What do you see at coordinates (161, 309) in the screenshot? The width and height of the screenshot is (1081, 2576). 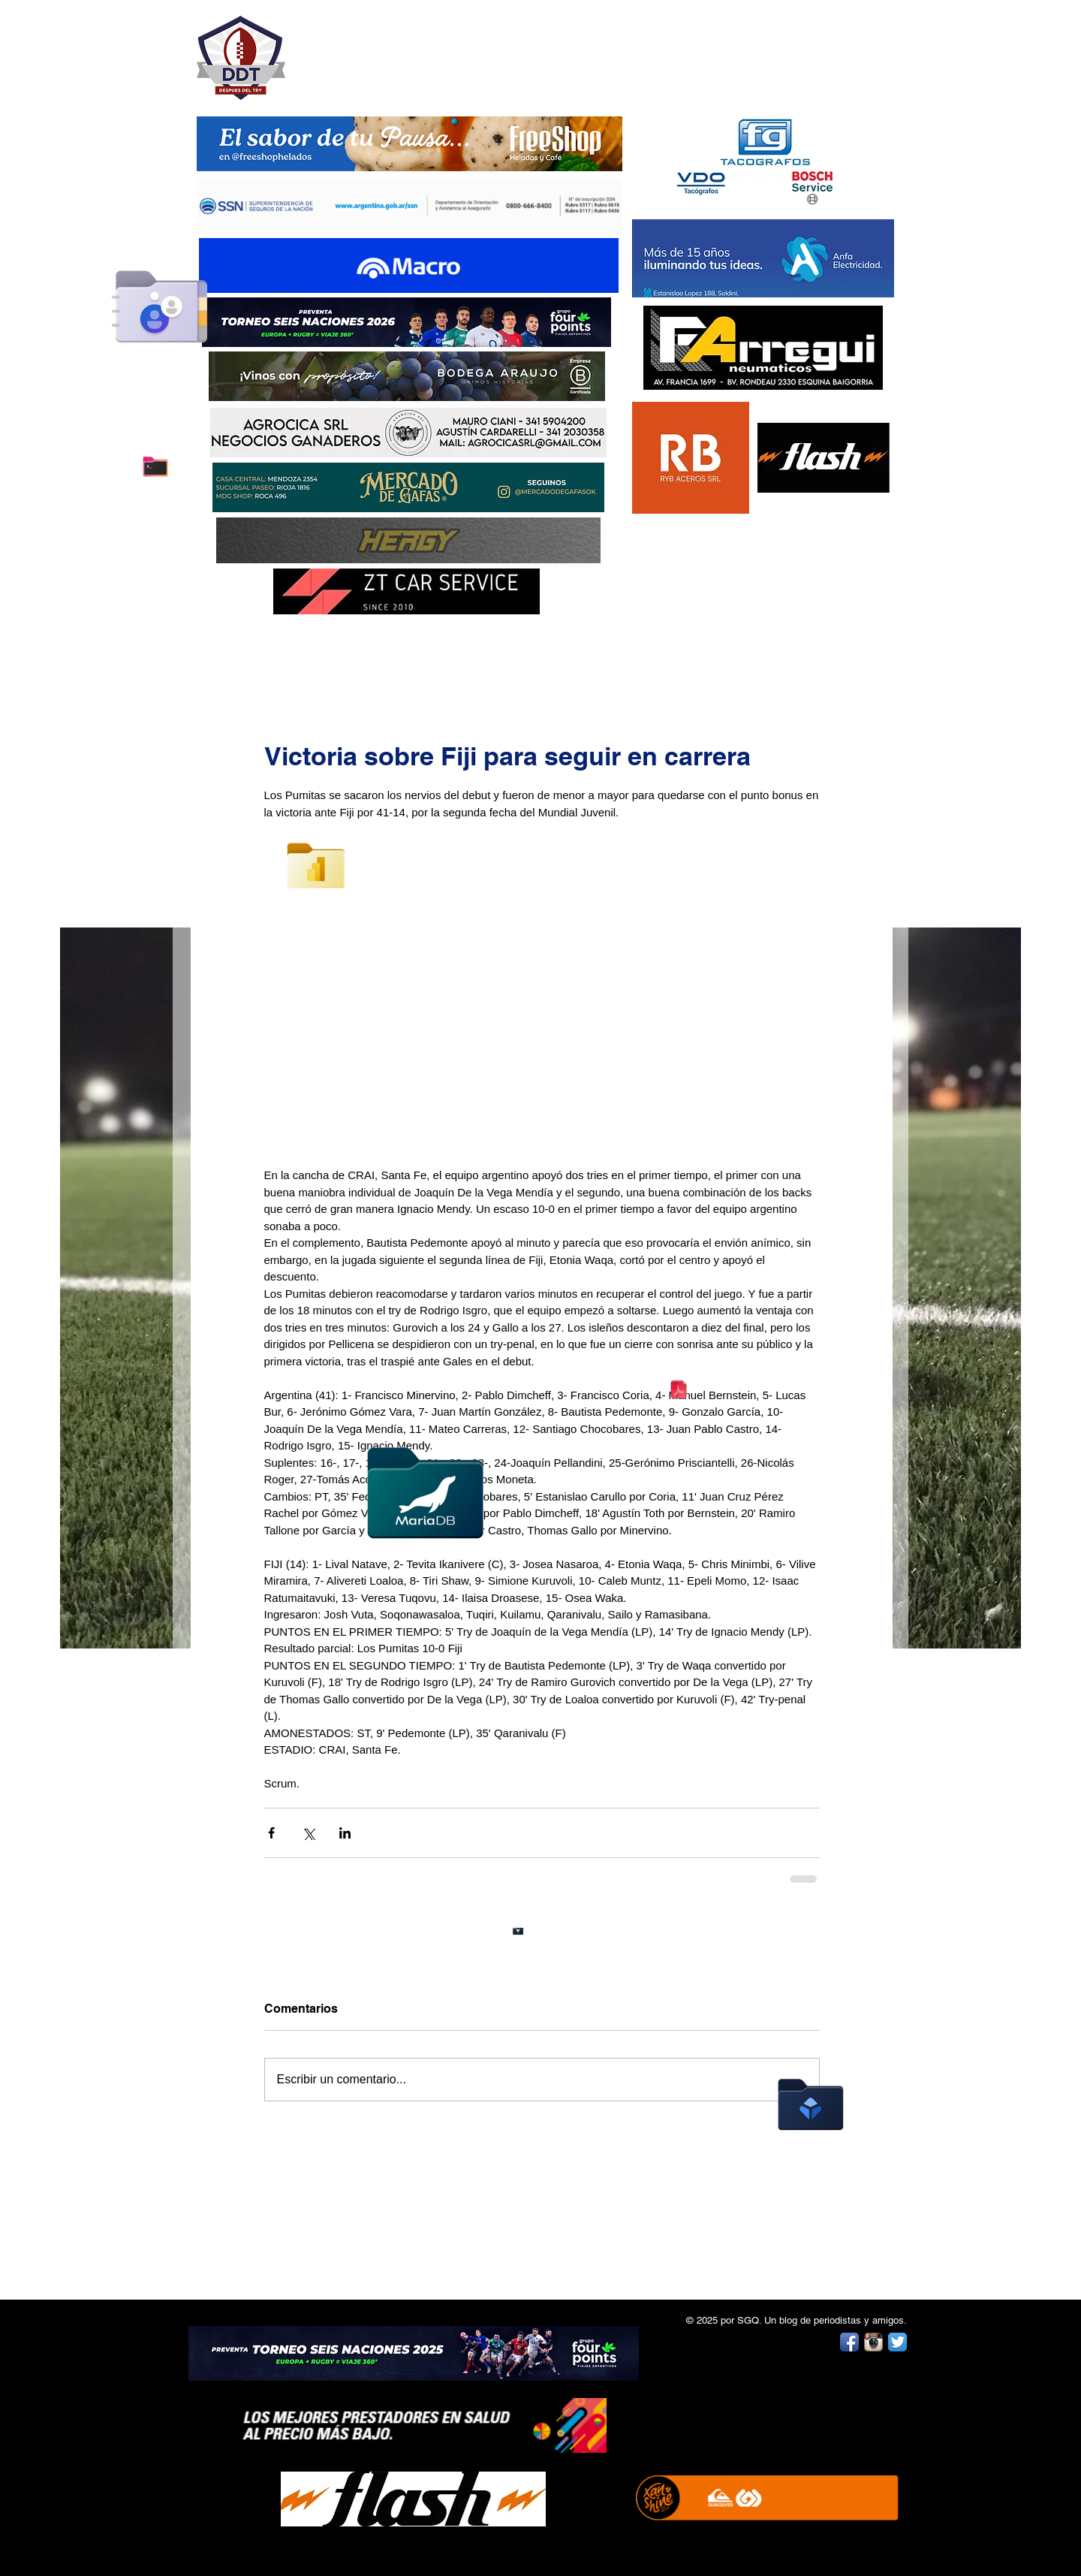 I see `open microsoft contacts folder` at bounding box center [161, 309].